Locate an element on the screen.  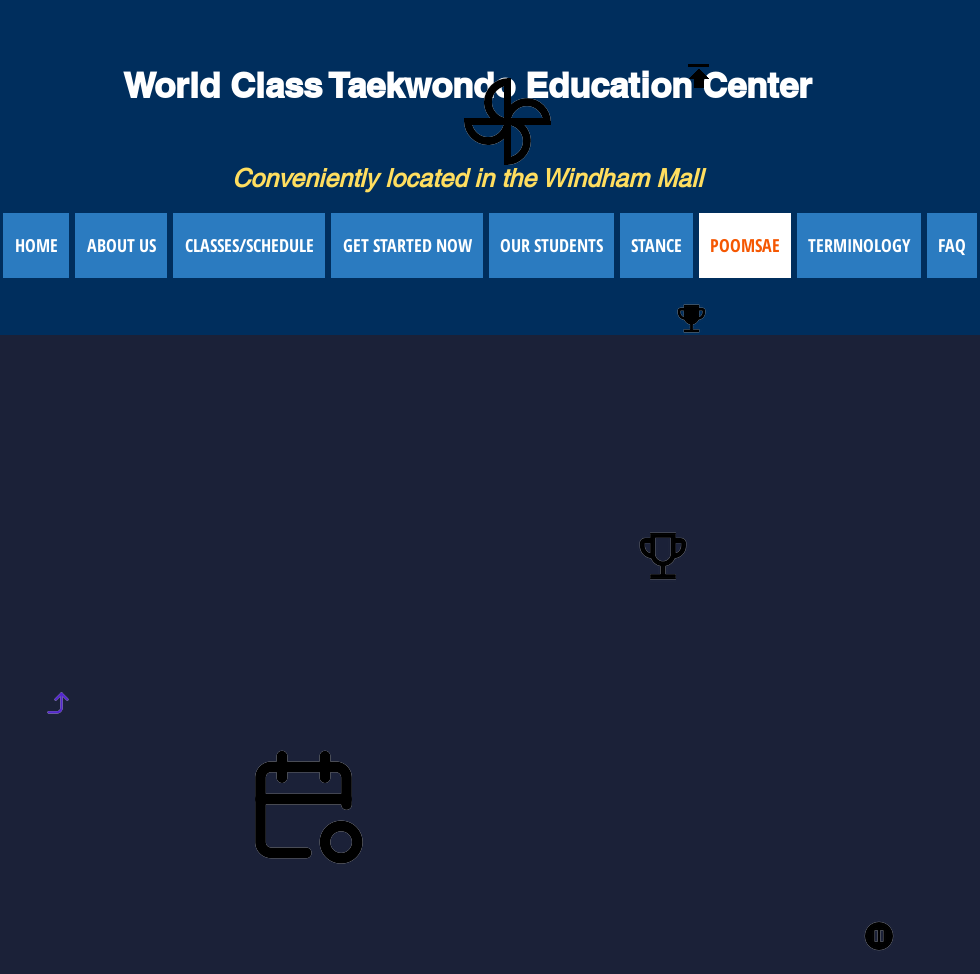
view achievements or awards is located at coordinates (663, 556).